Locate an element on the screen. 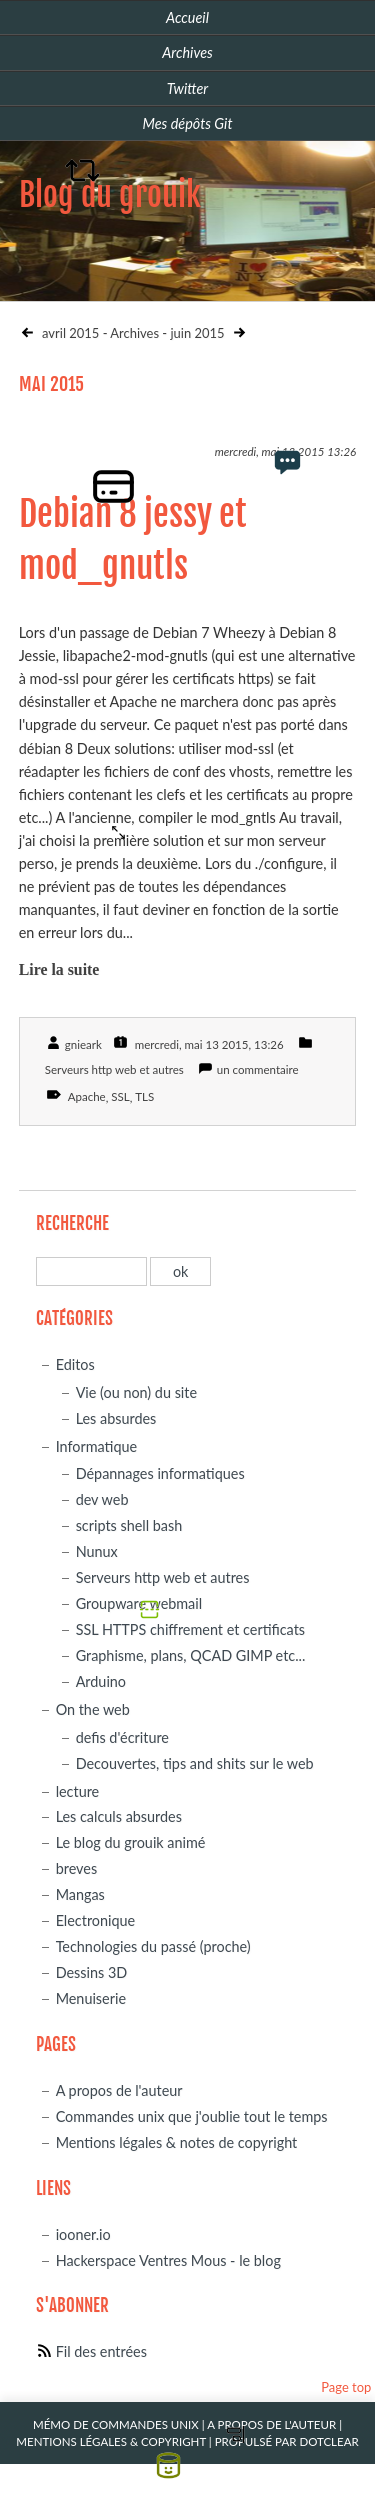 The width and height of the screenshot is (375, 2496). flip image vertically is located at coordinates (149, 1609).